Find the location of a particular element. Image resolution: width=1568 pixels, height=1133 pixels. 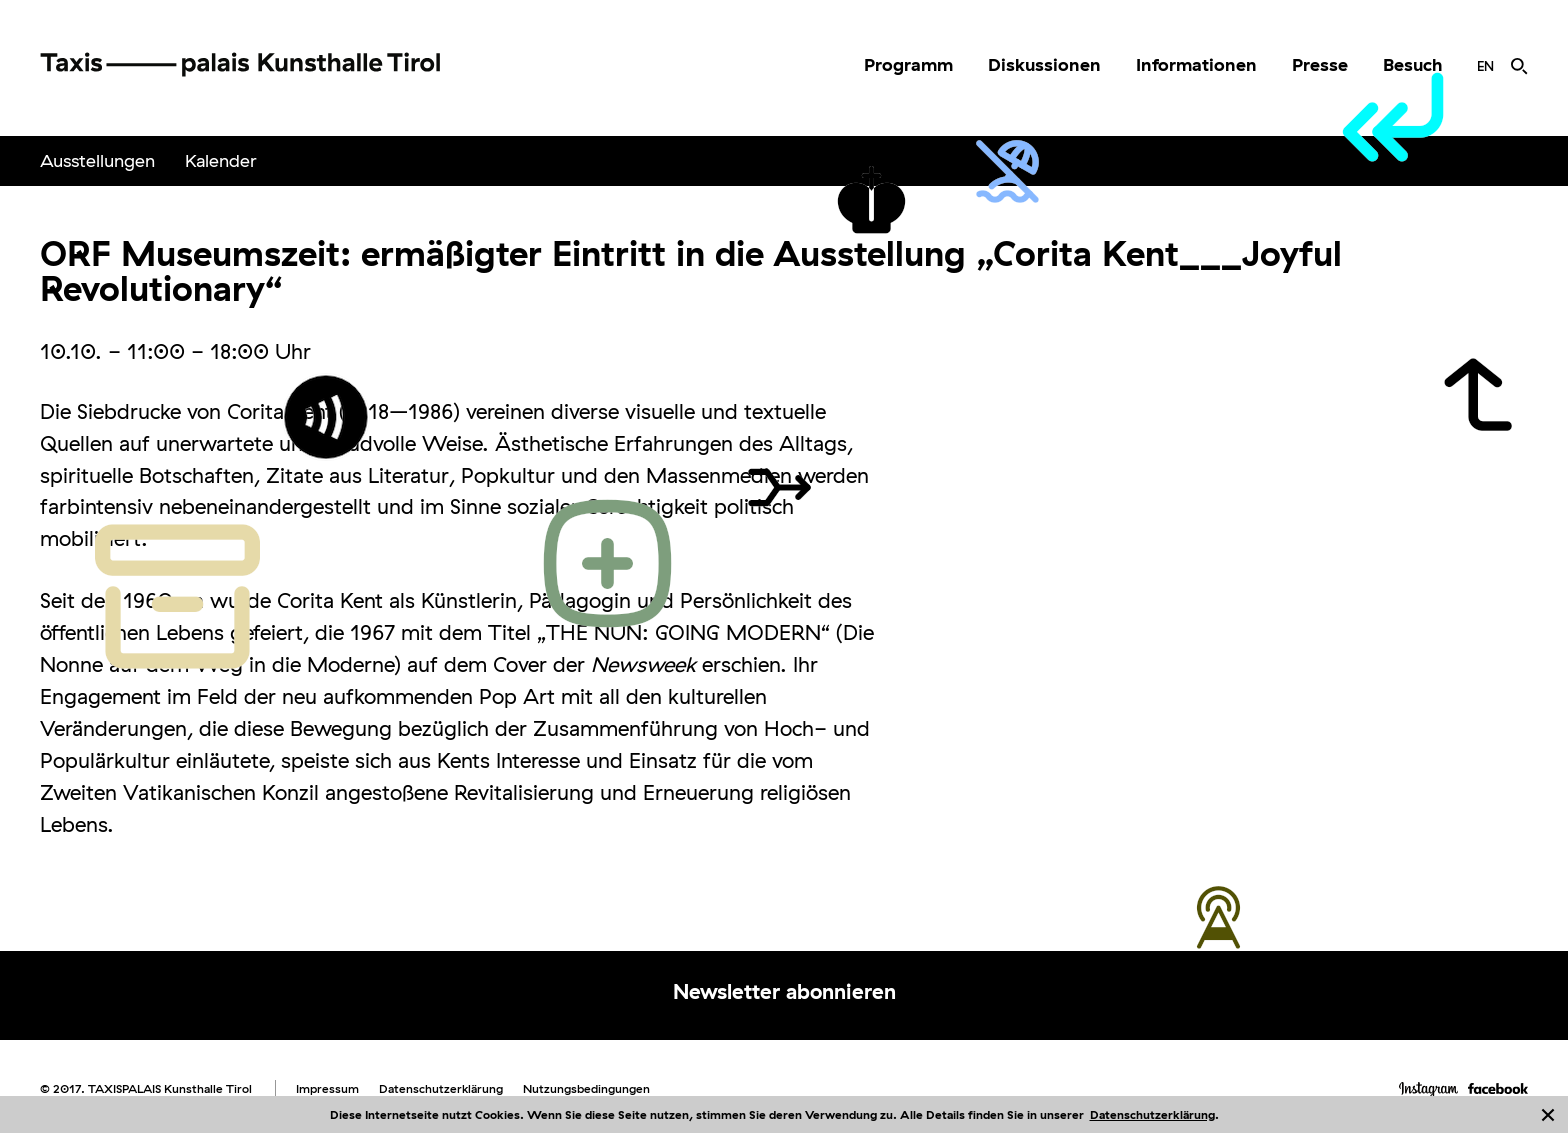

go back and up in navigation hierarchy is located at coordinates (1478, 397).